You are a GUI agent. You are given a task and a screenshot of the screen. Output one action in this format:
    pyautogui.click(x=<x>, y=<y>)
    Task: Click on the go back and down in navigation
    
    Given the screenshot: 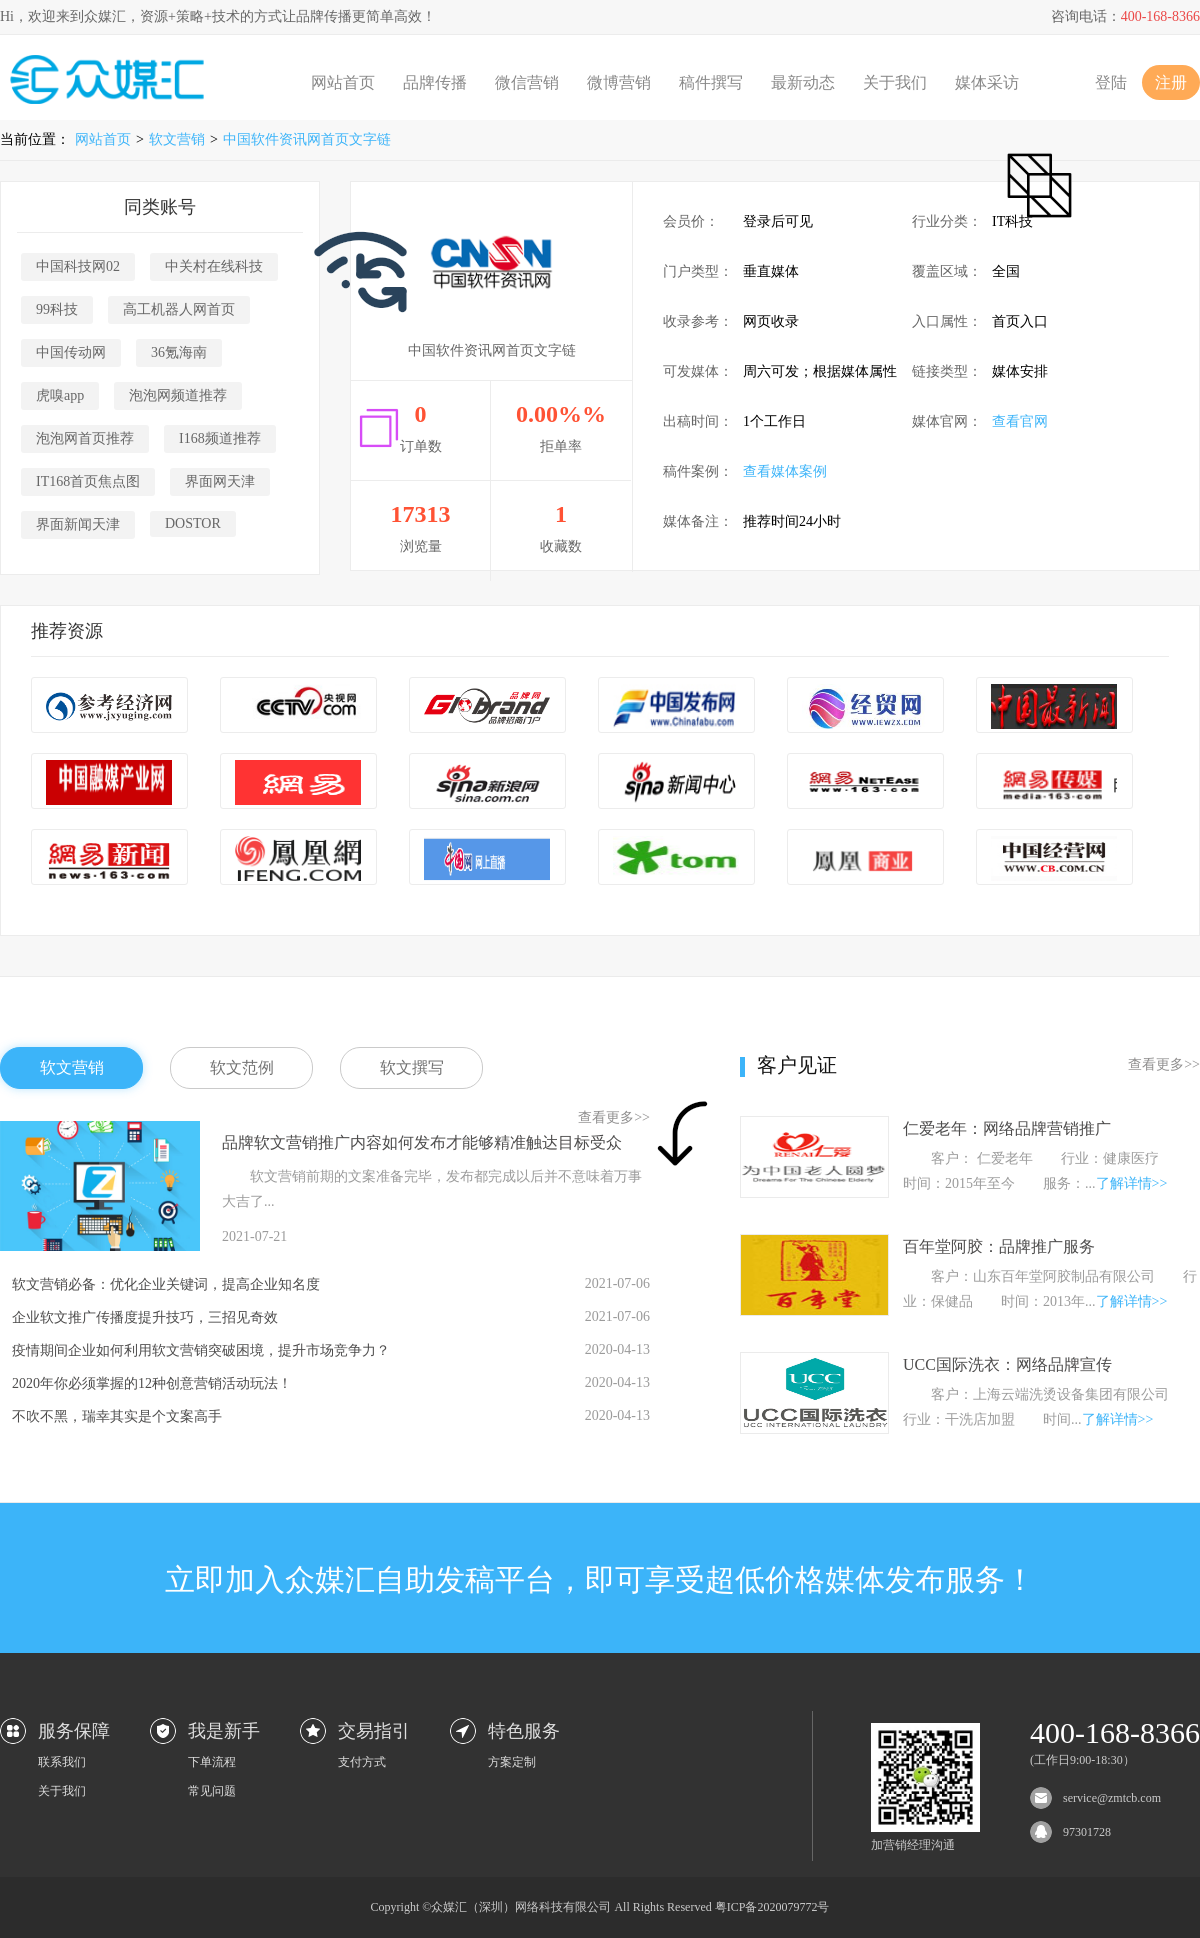 What is the action you would take?
    pyautogui.click(x=682, y=1133)
    